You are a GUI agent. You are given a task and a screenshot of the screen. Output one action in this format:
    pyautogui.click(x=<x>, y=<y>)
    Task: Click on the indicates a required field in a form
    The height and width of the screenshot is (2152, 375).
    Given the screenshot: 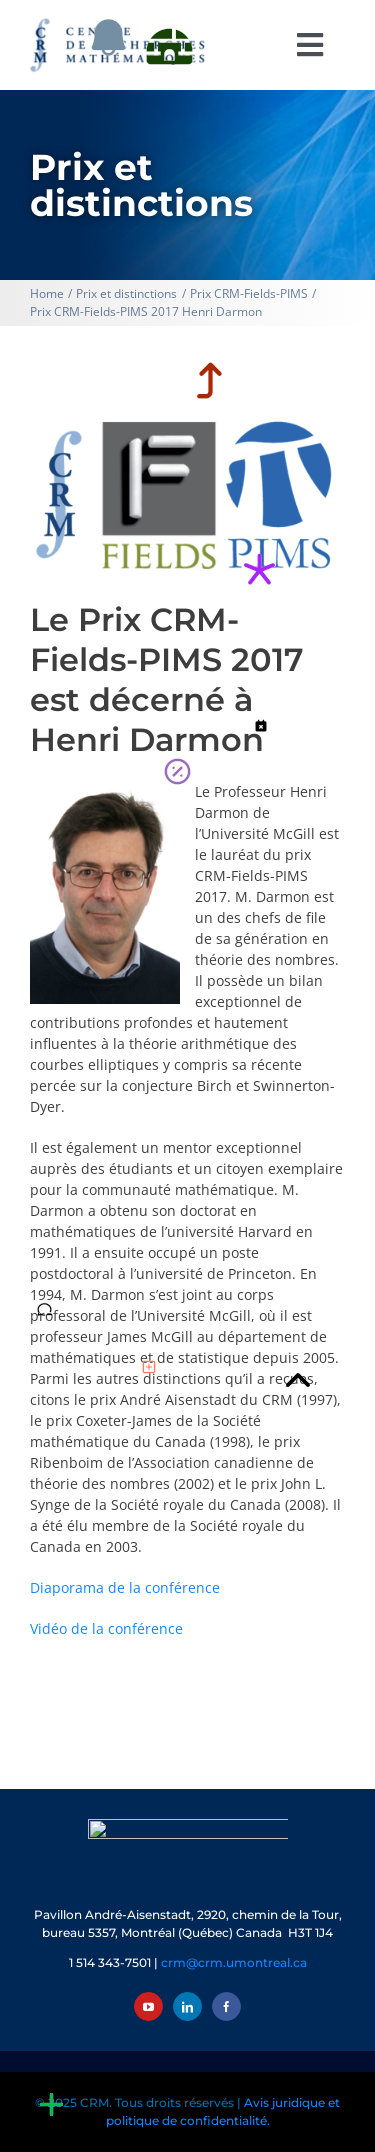 What is the action you would take?
    pyautogui.click(x=259, y=570)
    